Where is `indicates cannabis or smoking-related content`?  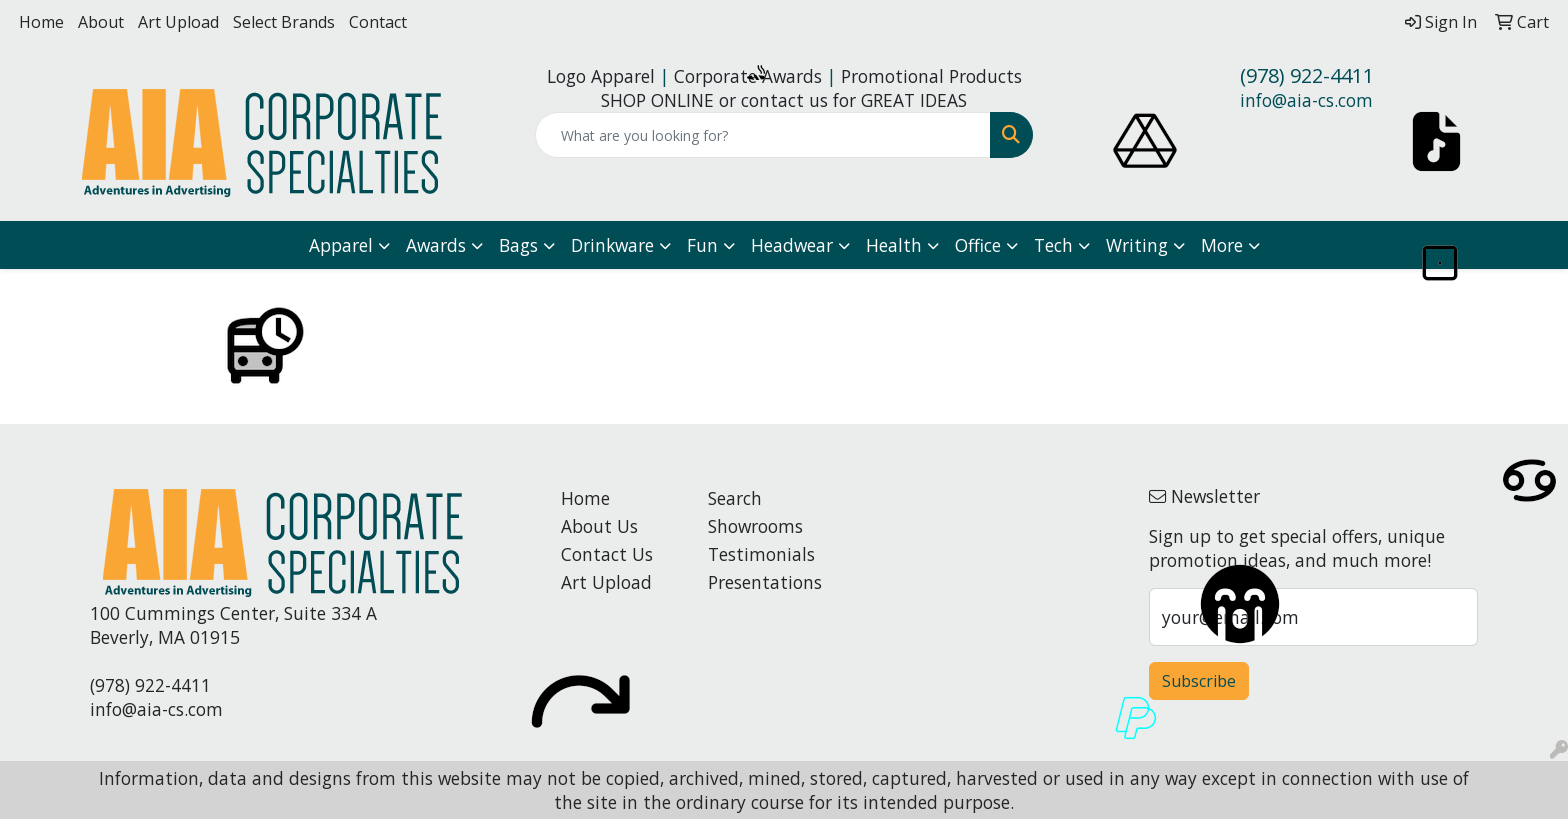
indicates cannabis or smoking-related content is located at coordinates (756, 73).